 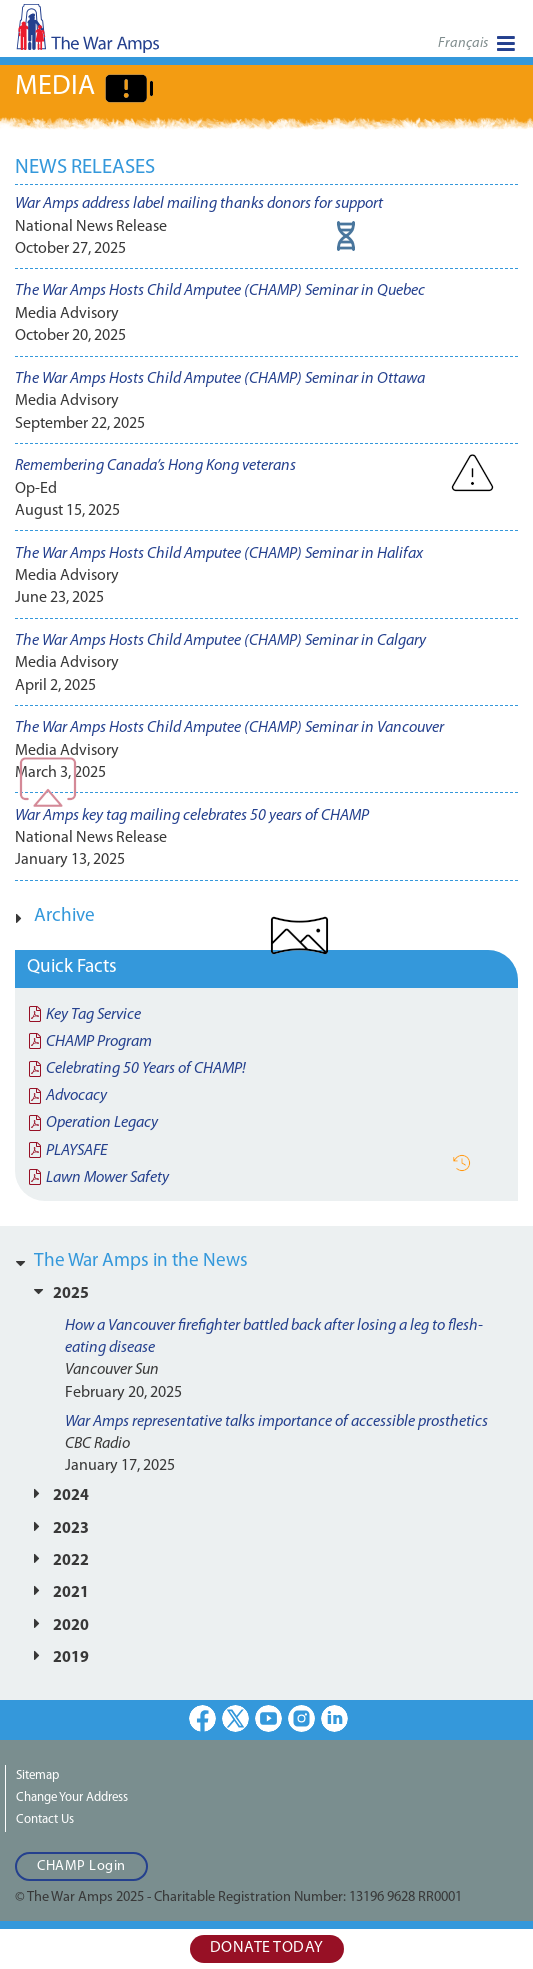 I want to click on stream content to an external display, so click(x=48, y=781).